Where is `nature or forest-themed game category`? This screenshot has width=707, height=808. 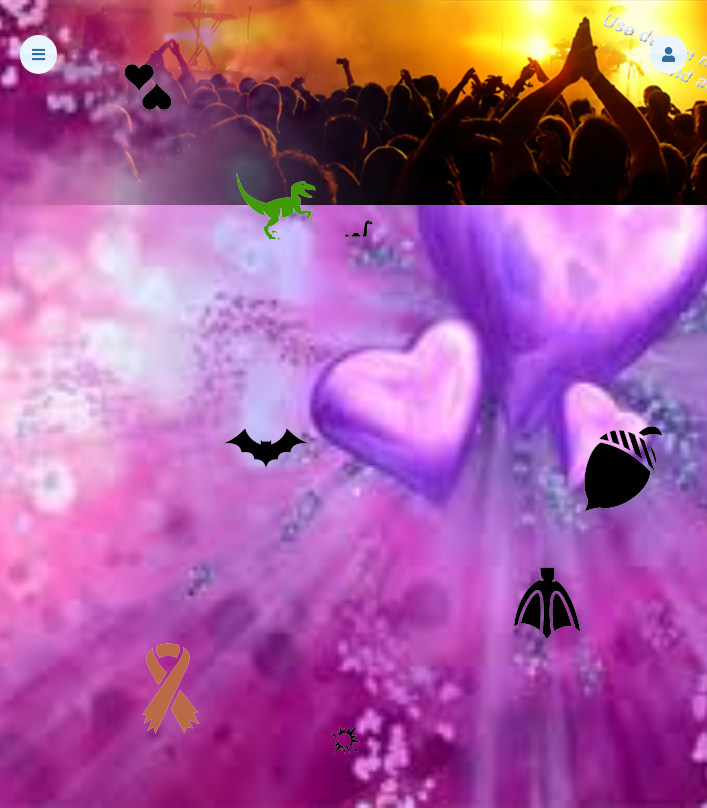 nature or forest-themed game category is located at coordinates (622, 469).